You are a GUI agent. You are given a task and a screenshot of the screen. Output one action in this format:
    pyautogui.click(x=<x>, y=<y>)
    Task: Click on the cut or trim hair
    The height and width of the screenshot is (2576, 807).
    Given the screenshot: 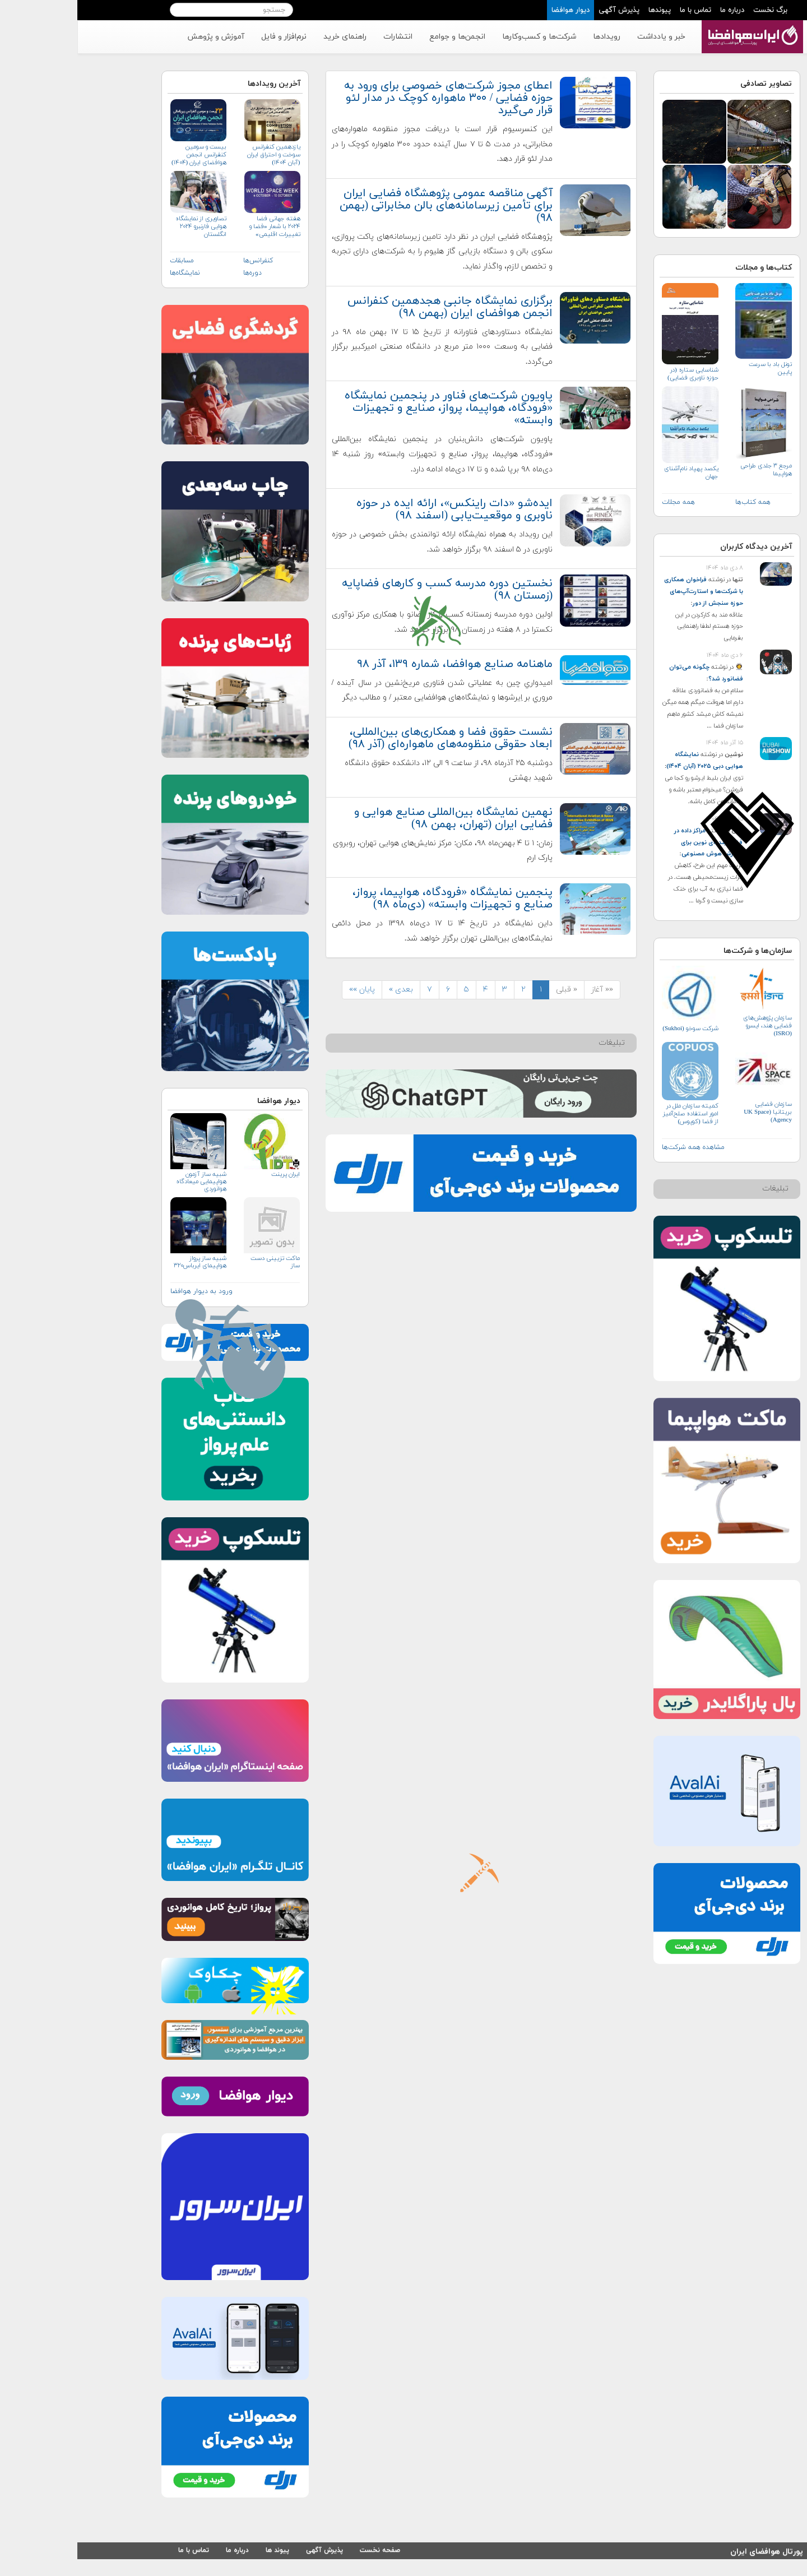 What is the action you would take?
    pyautogui.click(x=437, y=620)
    